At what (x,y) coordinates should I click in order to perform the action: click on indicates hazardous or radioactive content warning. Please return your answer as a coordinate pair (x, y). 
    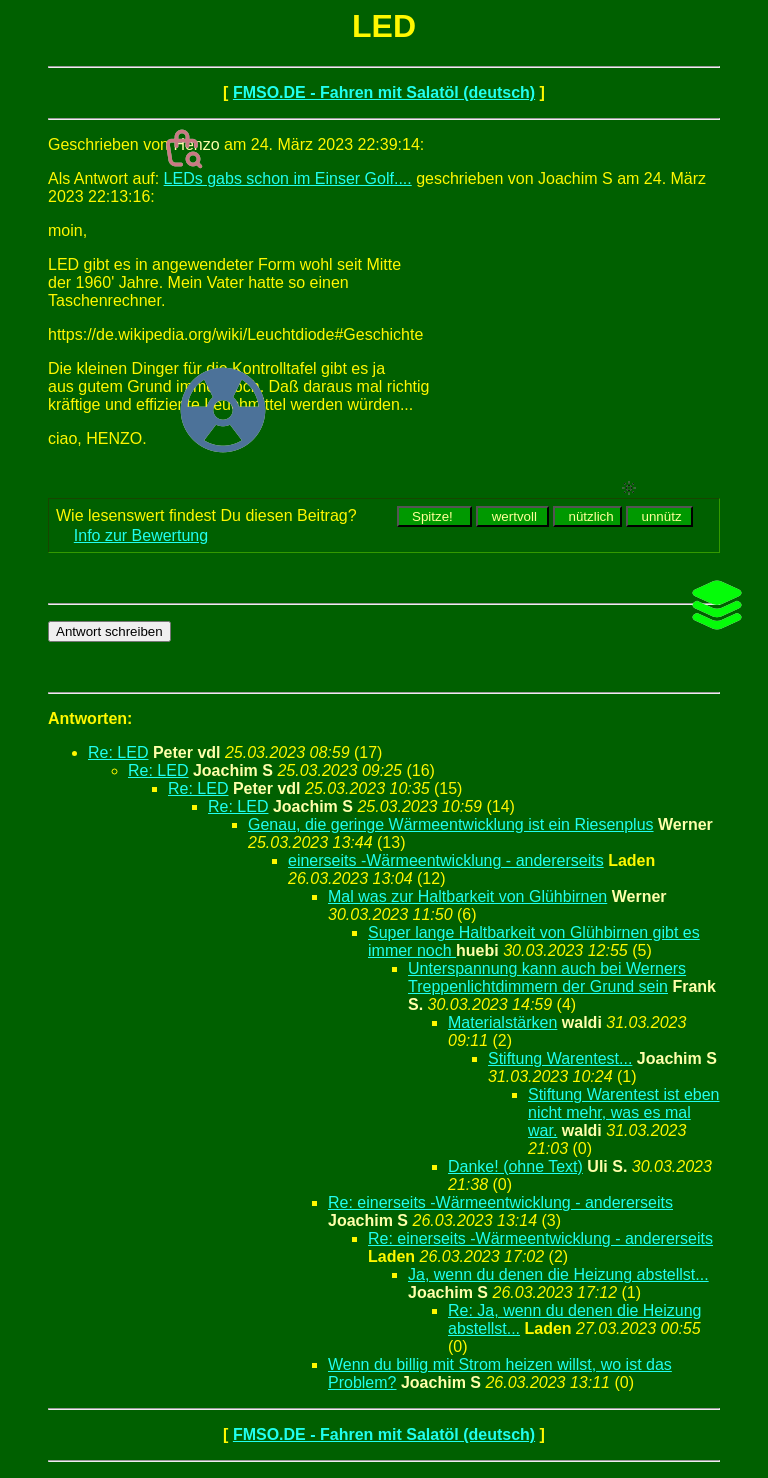
    Looking at the image, I should click on (223, 410).